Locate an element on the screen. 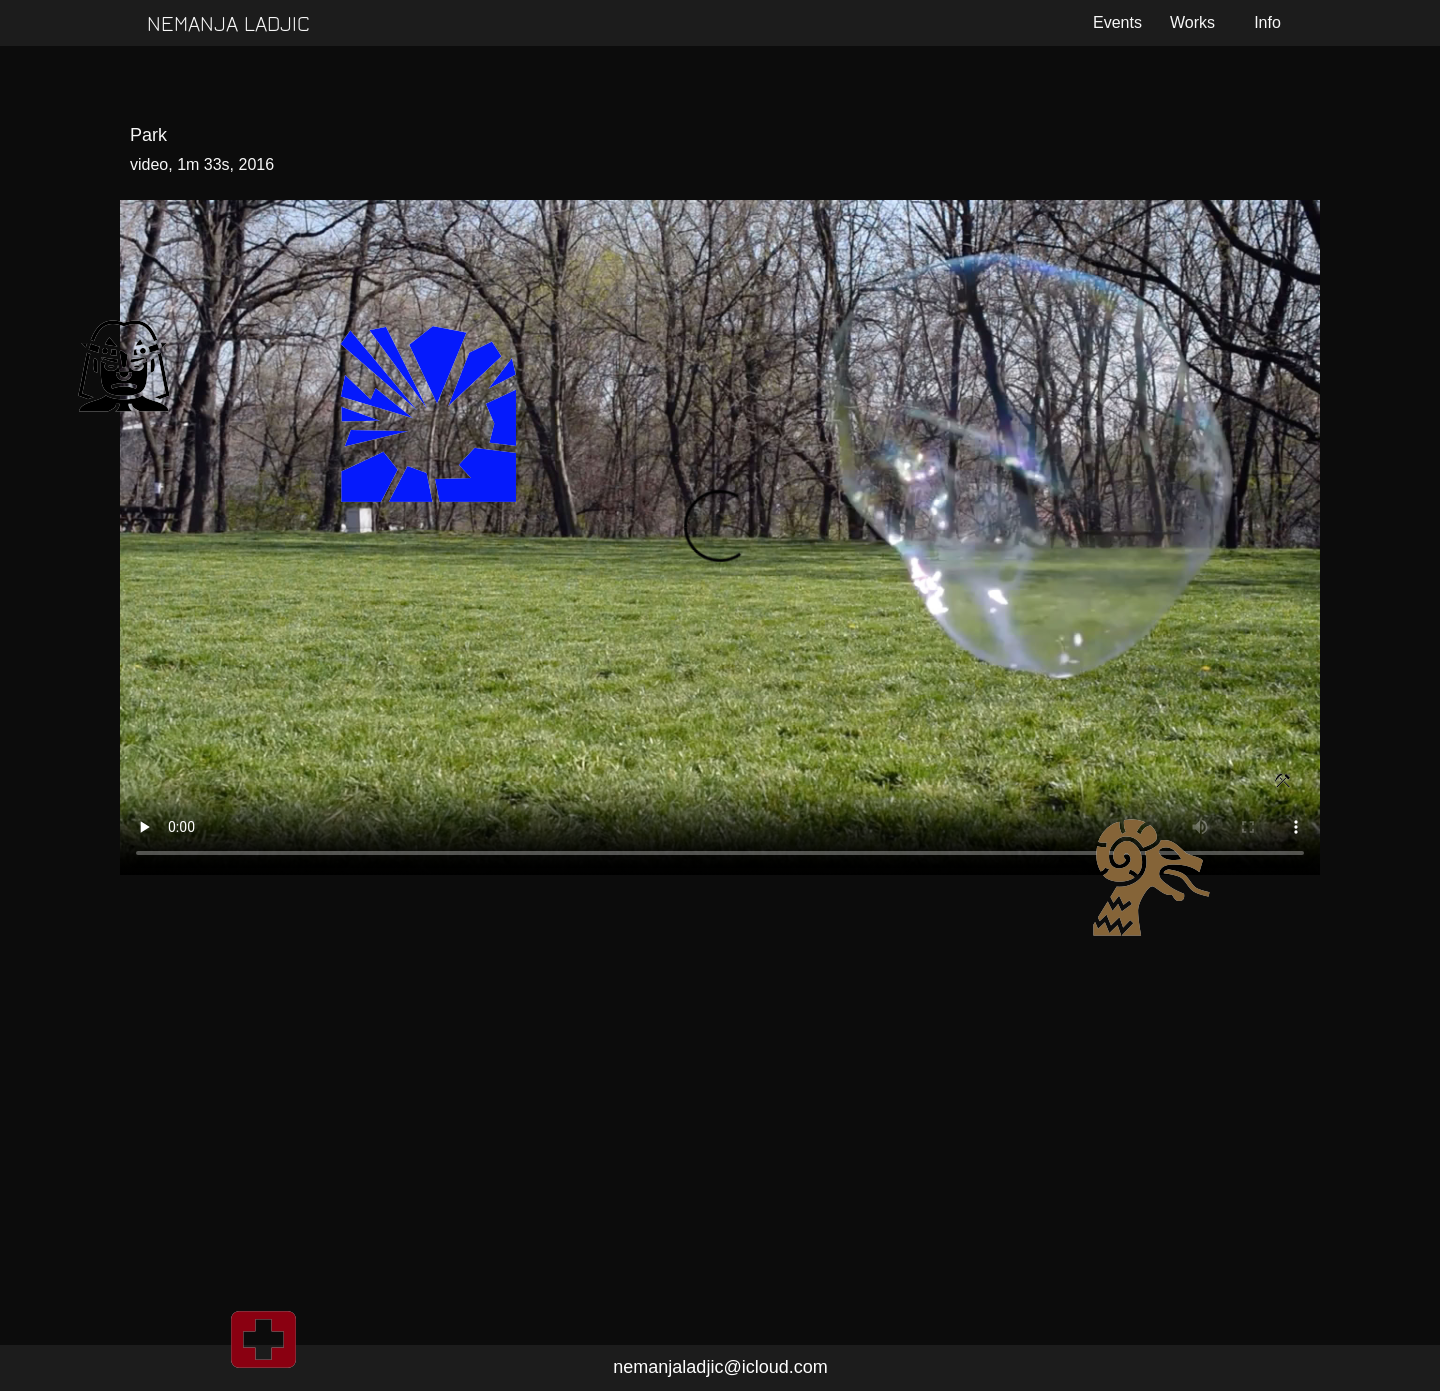  viking ship figurehead or norse-themed game element is located at coordinates (1152, 876).